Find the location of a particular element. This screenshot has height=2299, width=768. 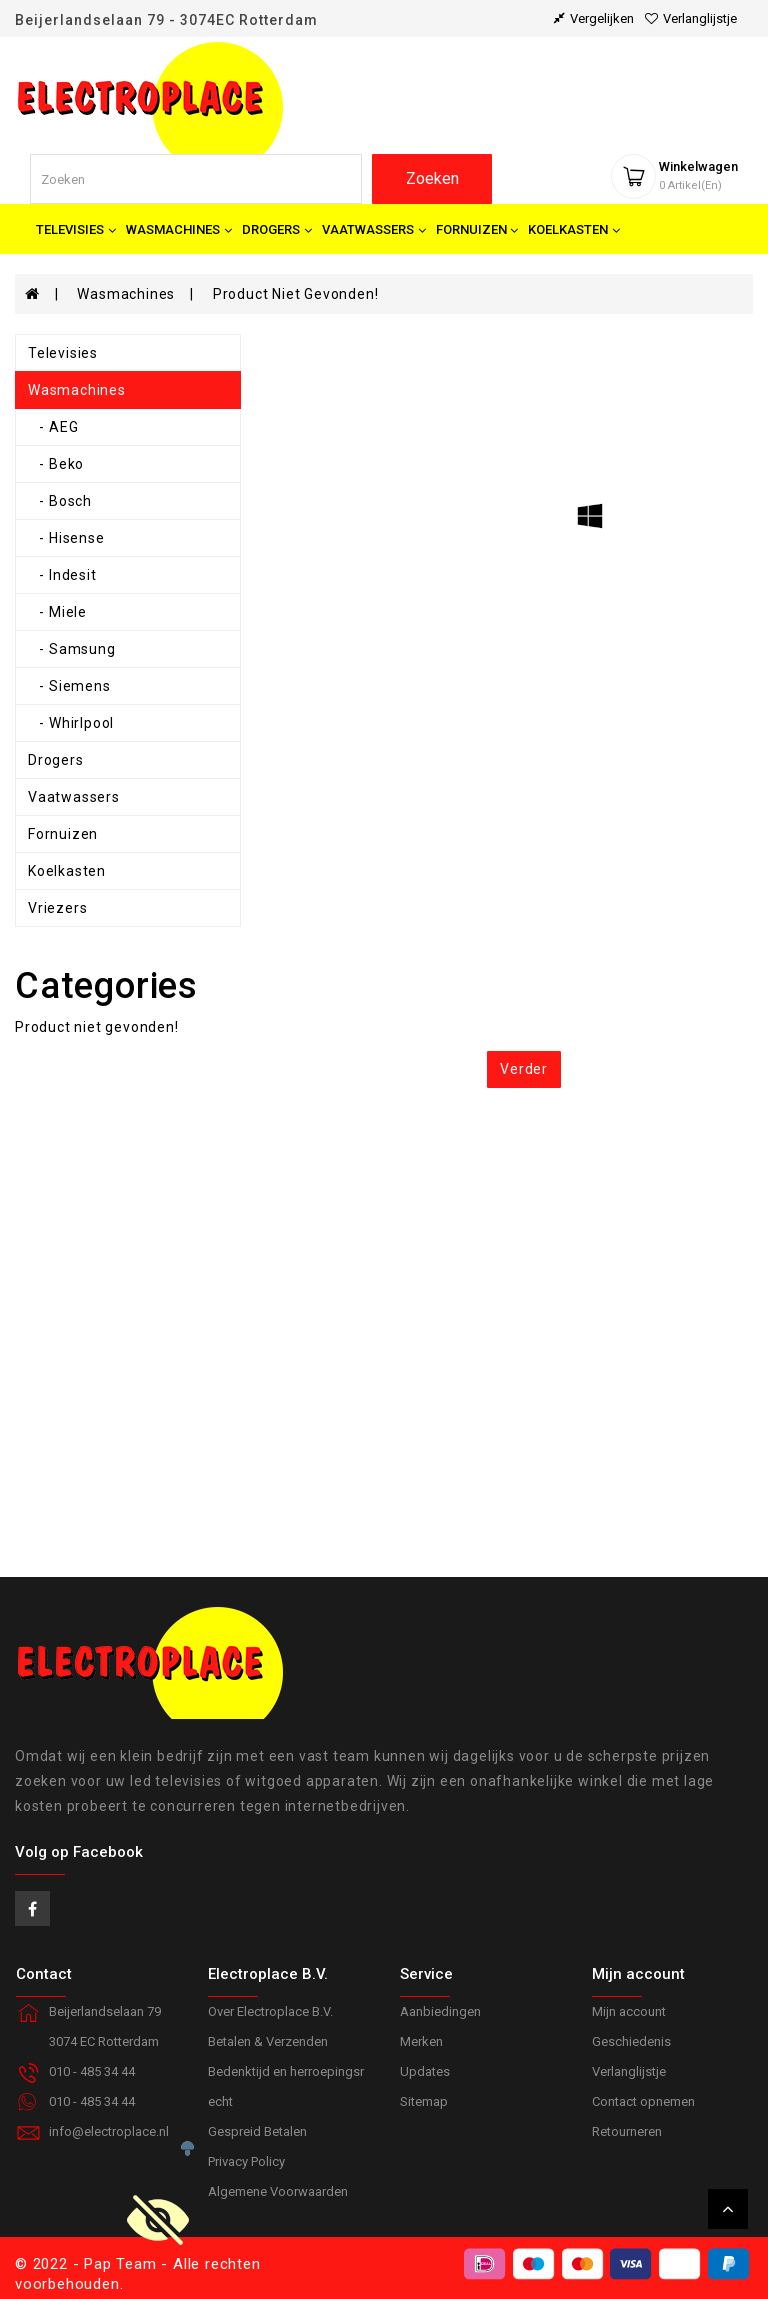

open windows-specific settings or features is located at coordinates (590, 516).